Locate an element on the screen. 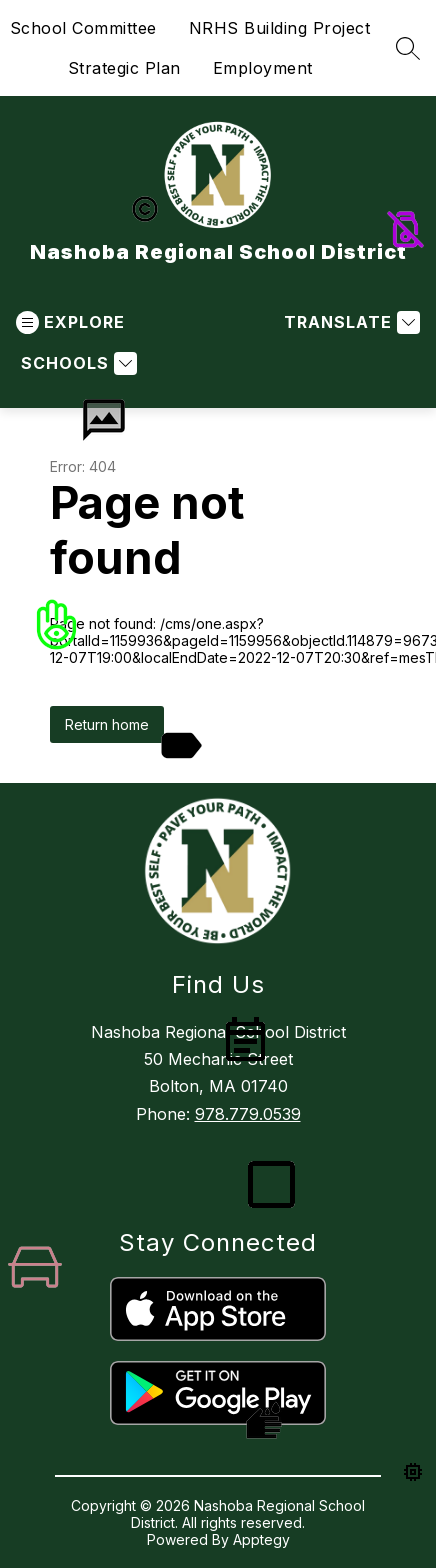  view event details or notes is located at coordinates (245, 1041).